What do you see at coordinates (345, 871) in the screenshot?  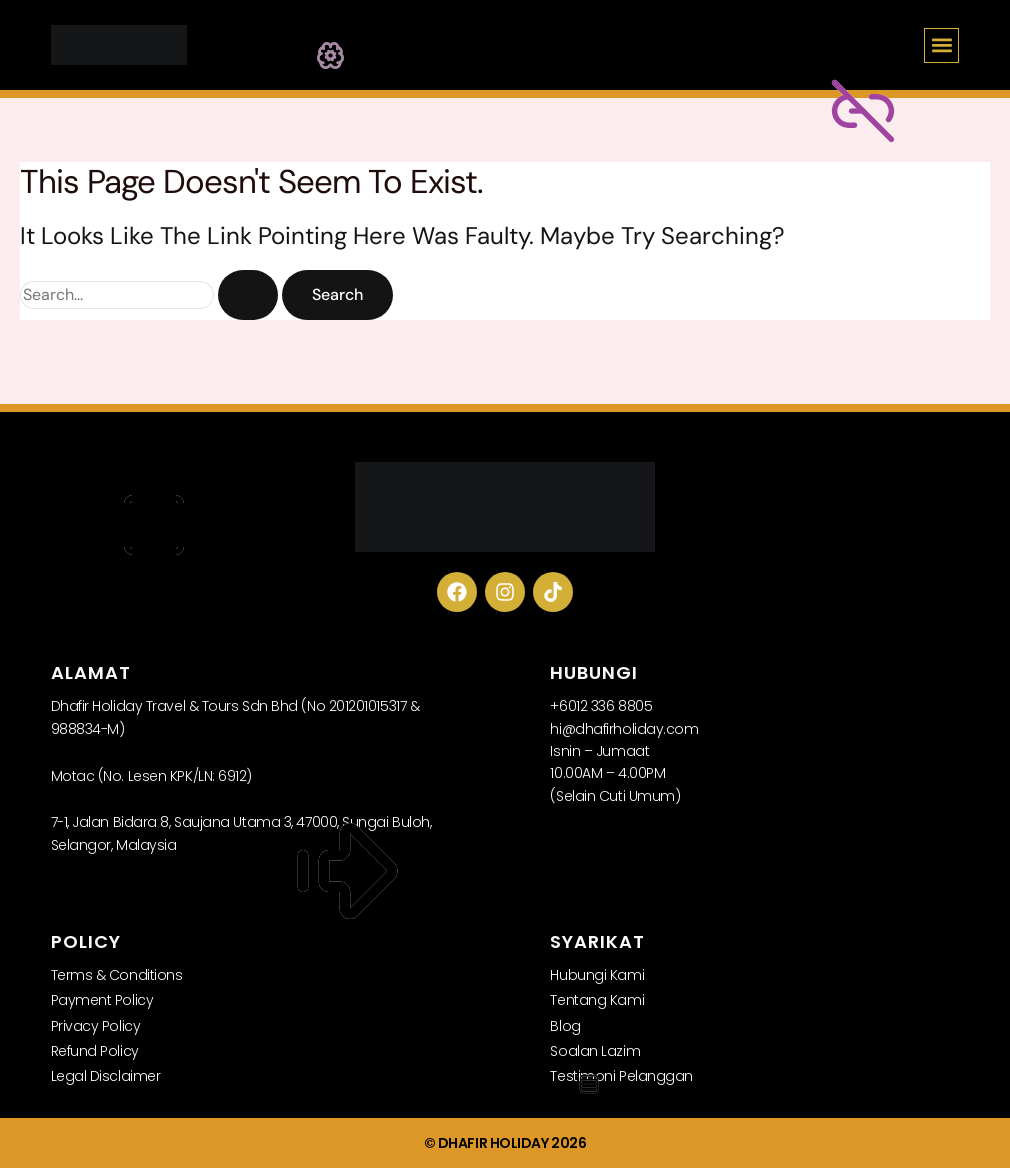 I see `skip to end or jump forward` at bounding box center [345, 871].